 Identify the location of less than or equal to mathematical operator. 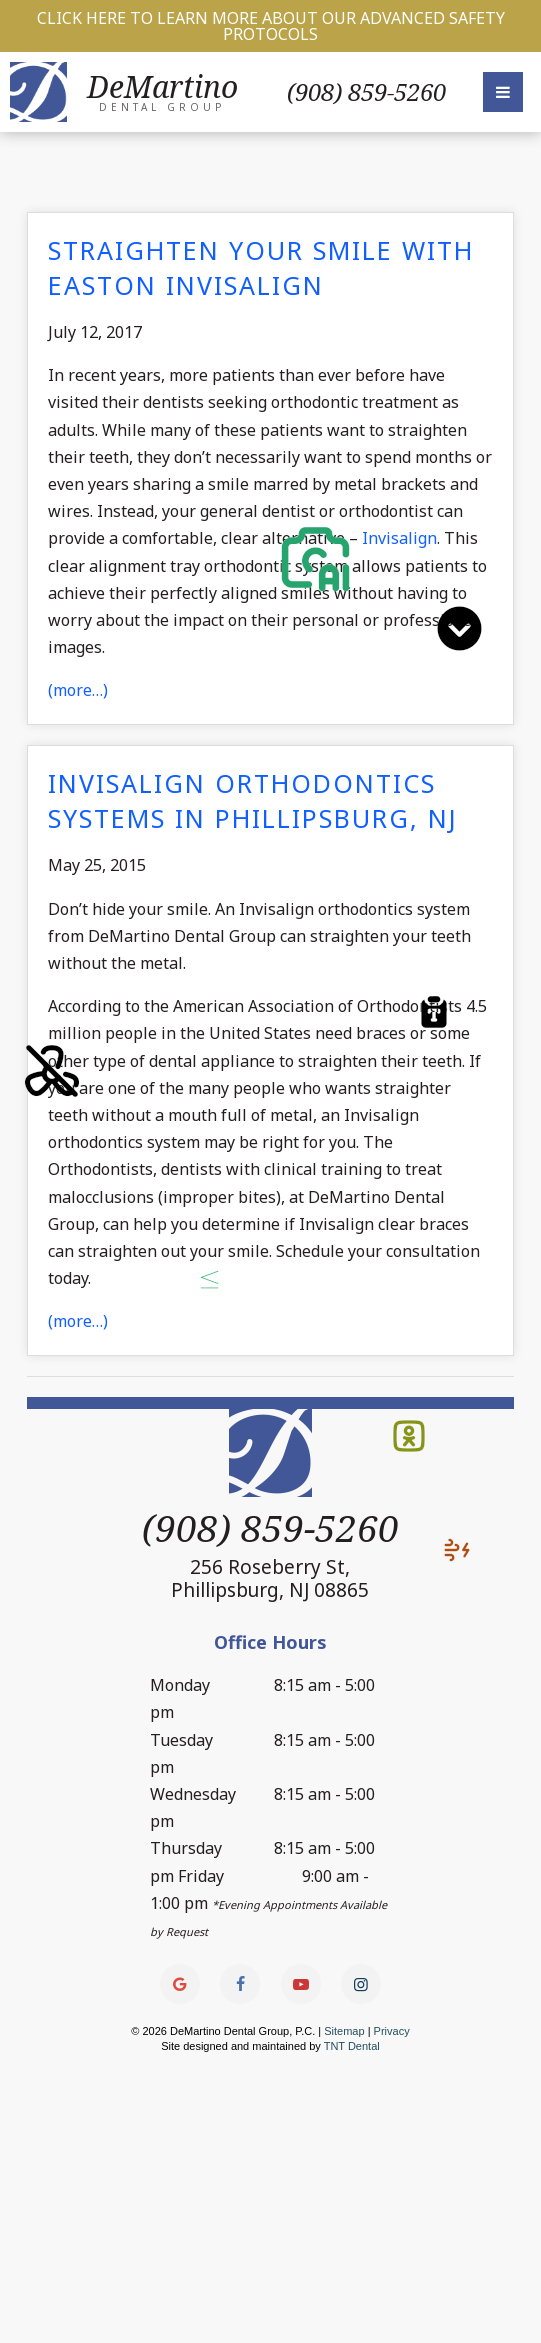
(210, 1280).